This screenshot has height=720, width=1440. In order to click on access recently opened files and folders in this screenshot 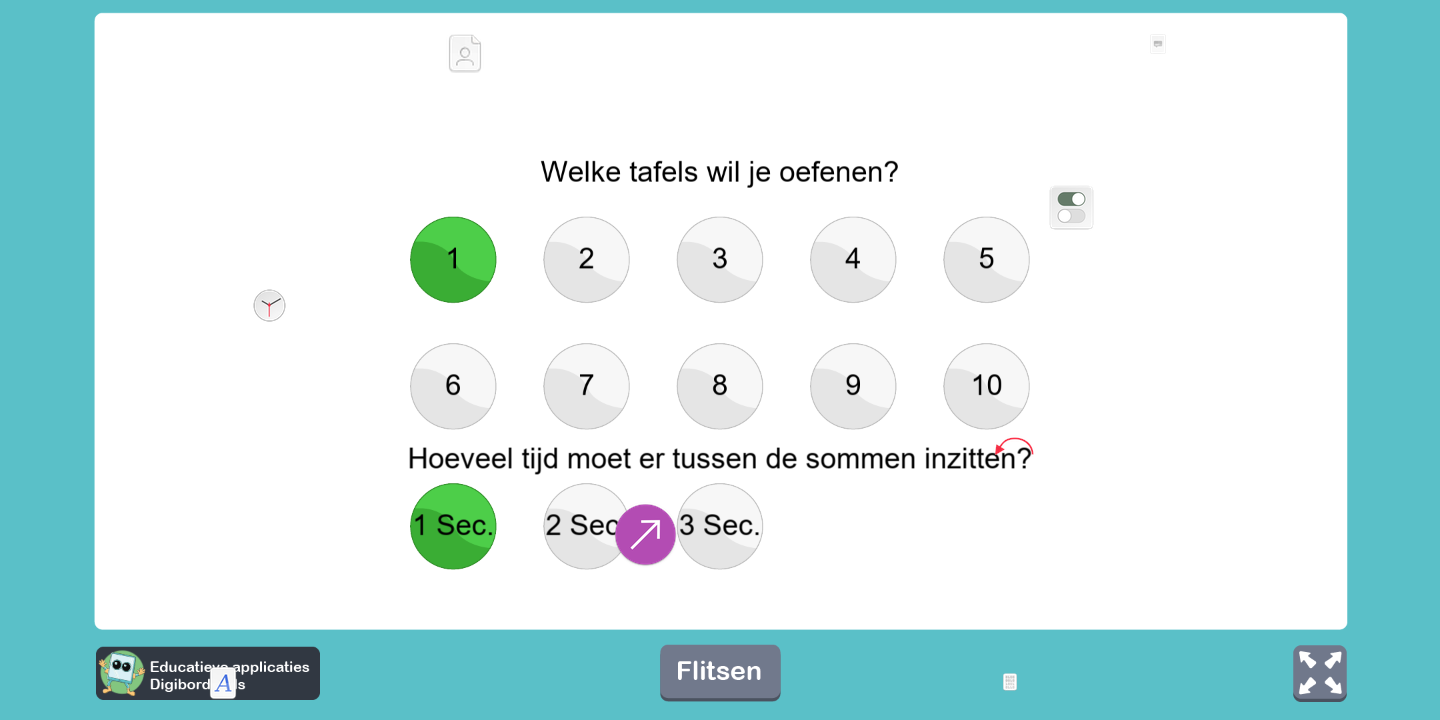, I will do `click(269, 305)`.